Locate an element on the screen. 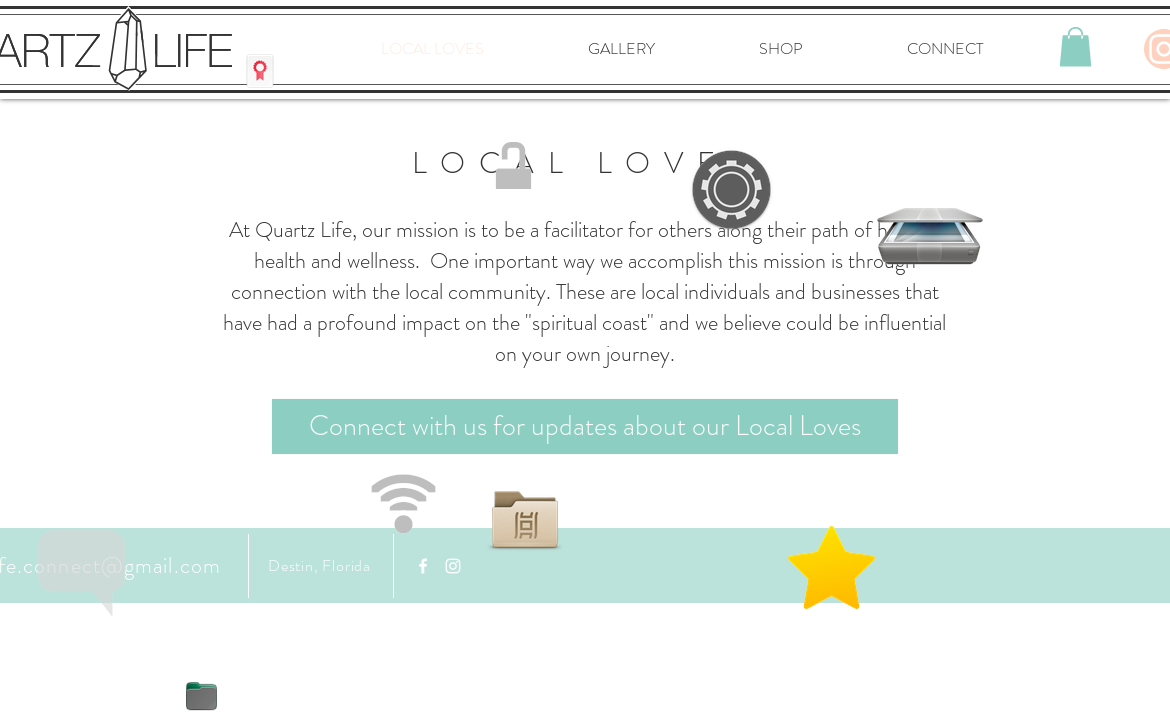 This screenshot has height=720, width=1170. a pkcs7 certificate file or security credential is located at coordinates (260, 71).